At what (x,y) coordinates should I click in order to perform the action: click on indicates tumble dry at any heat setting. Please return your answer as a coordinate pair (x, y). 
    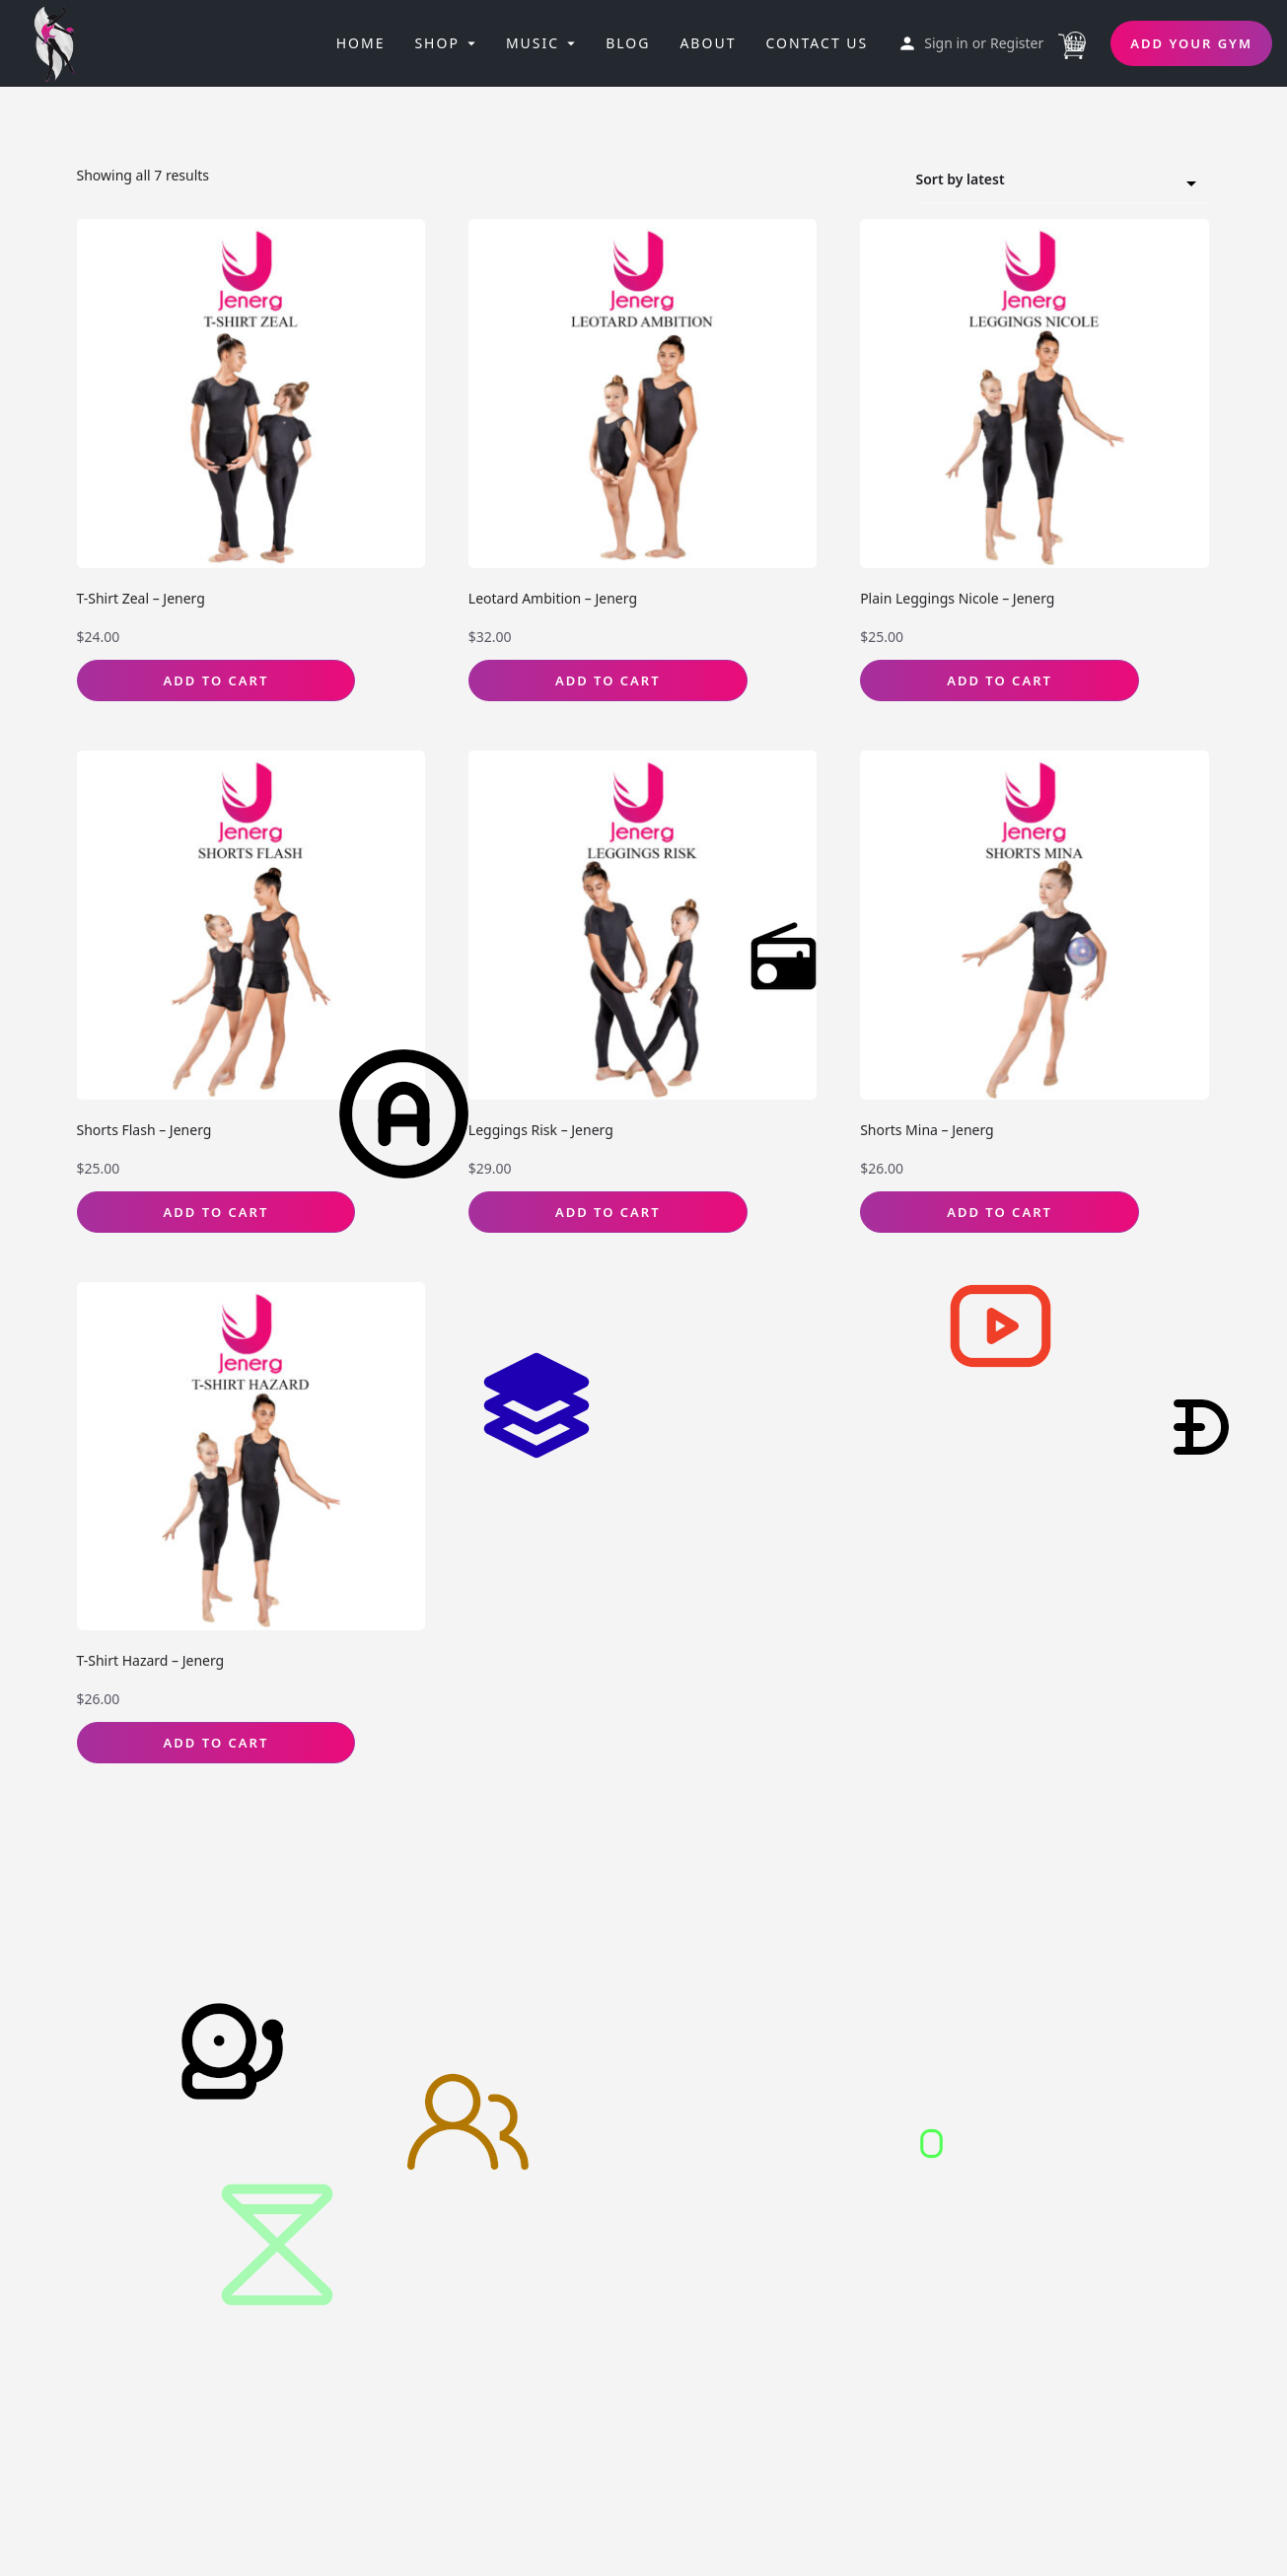
    Looking at the image, I should click on (403, 1113).